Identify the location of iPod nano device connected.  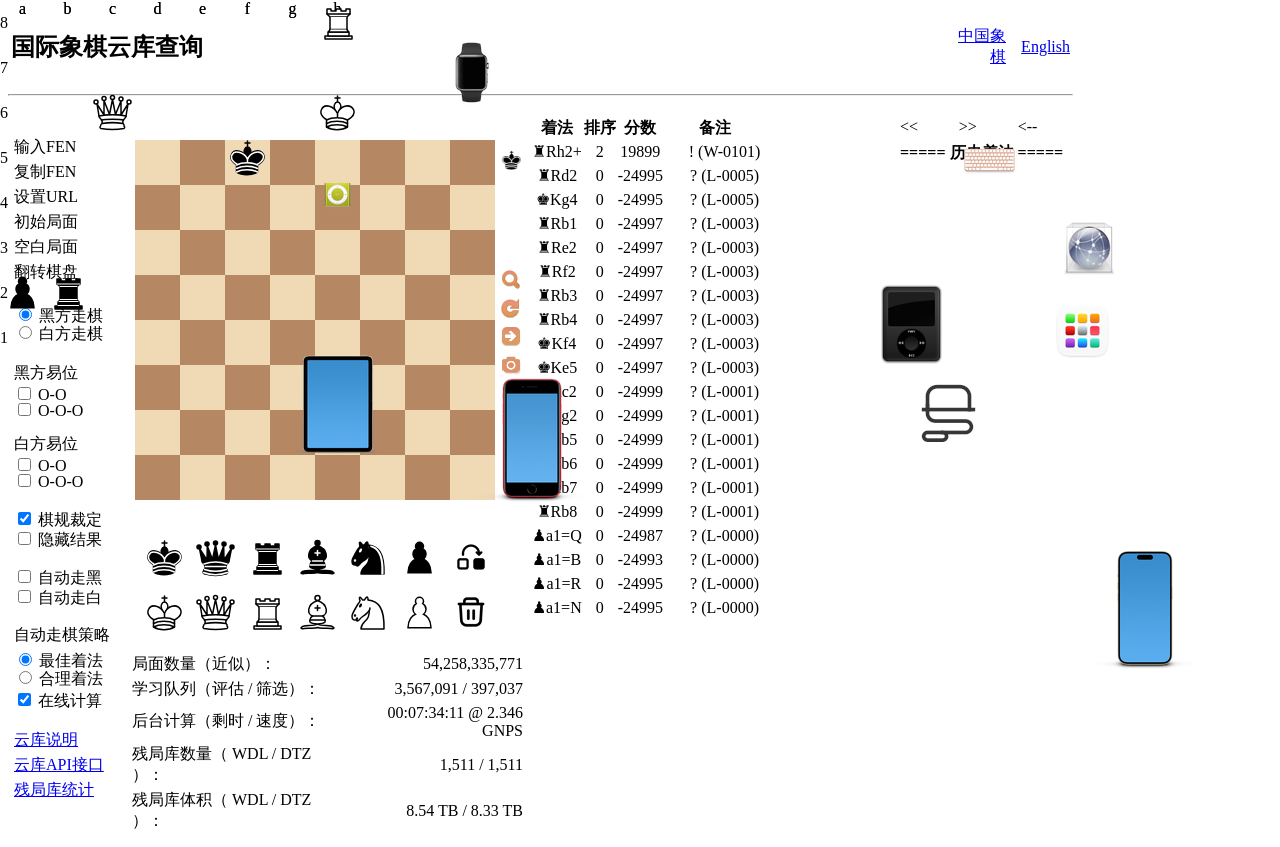
(911, 306).